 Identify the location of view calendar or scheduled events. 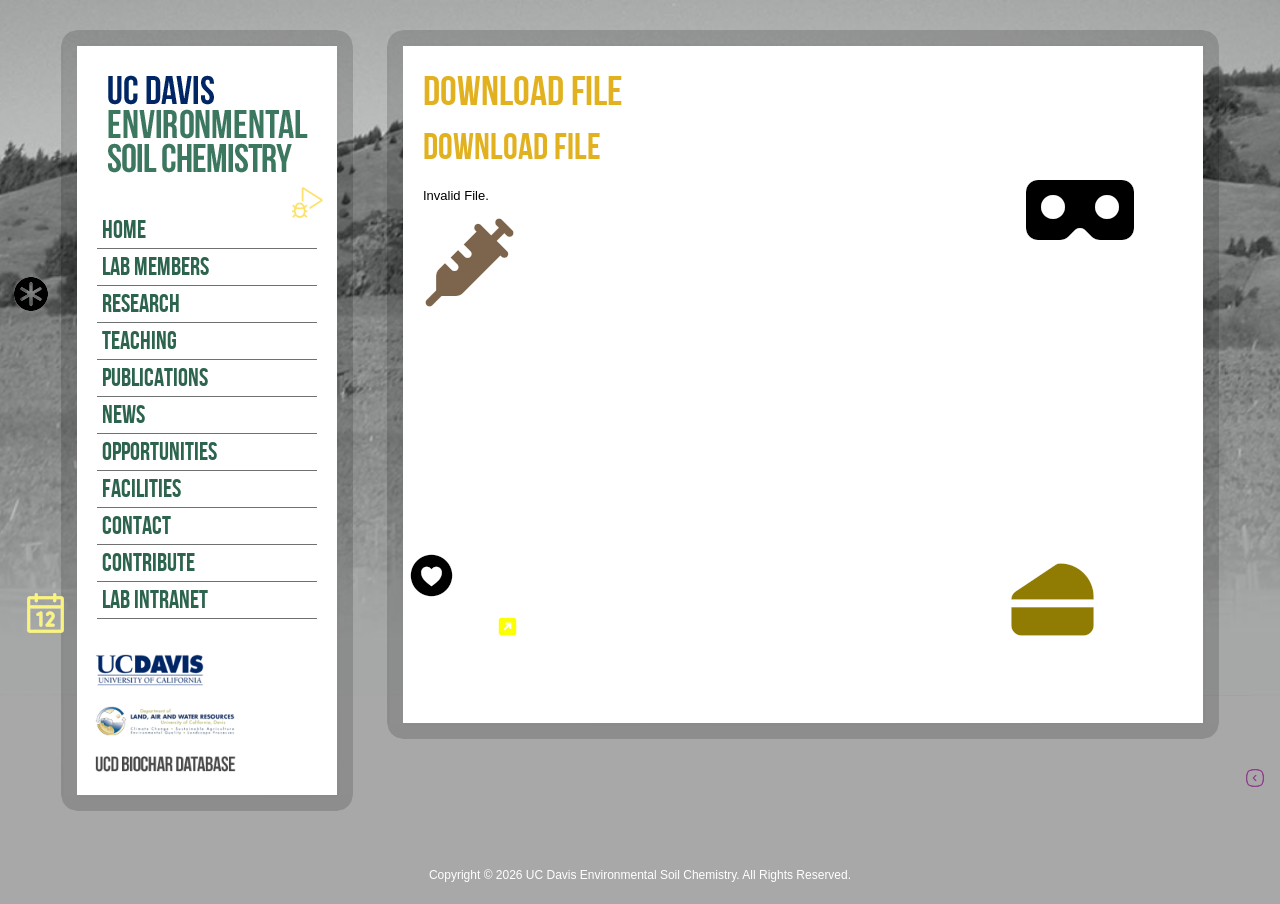
(45, 614).